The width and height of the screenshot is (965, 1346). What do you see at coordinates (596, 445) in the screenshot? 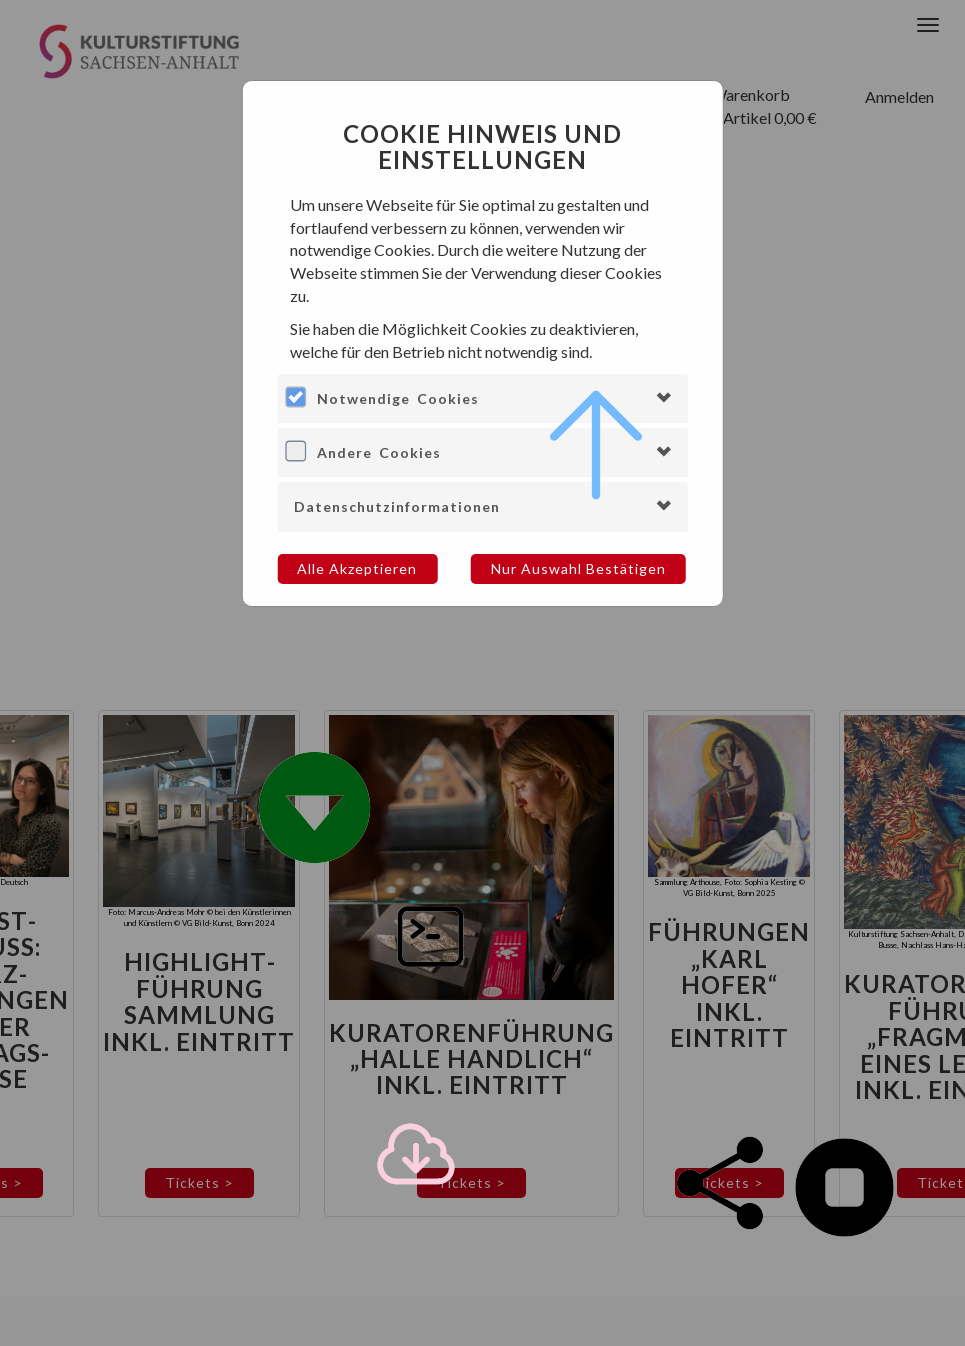
I see `scroll to top of page` at bounding box center [596, 445].